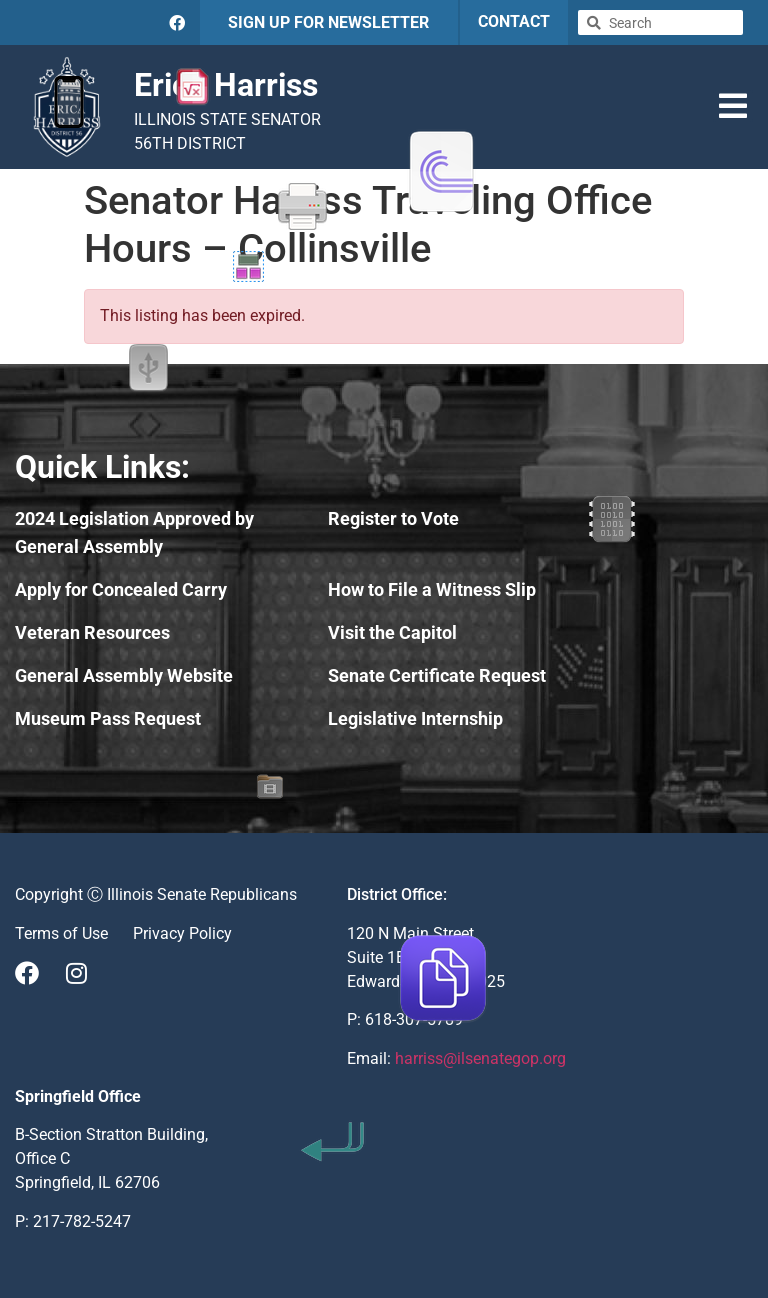 This screenshot has height=1298, width=768. Describe the element at coordinates (192, 86) in the screenshot. I see `libreoffice math formula file` at that location.